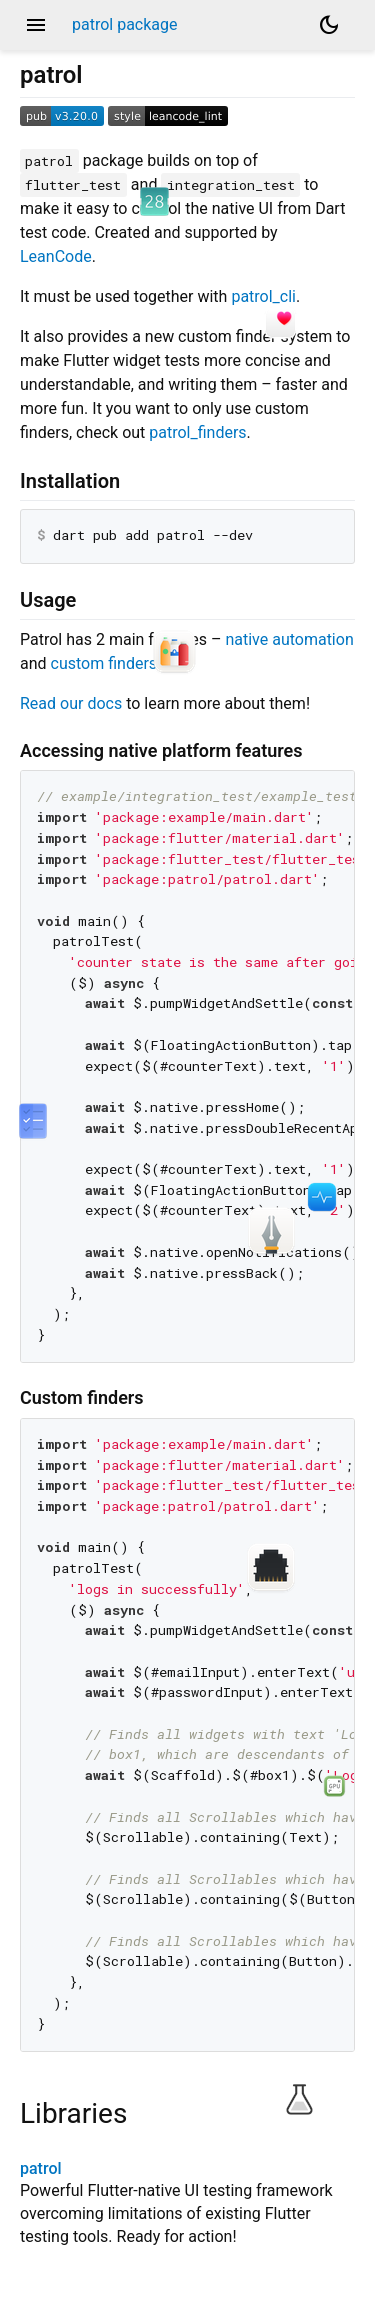 The height and width of the screenshot is (2320, 375). Describe the element at coordinates (299, 2099) in the screenshot. I see `access science or chemistry applications` at that location.